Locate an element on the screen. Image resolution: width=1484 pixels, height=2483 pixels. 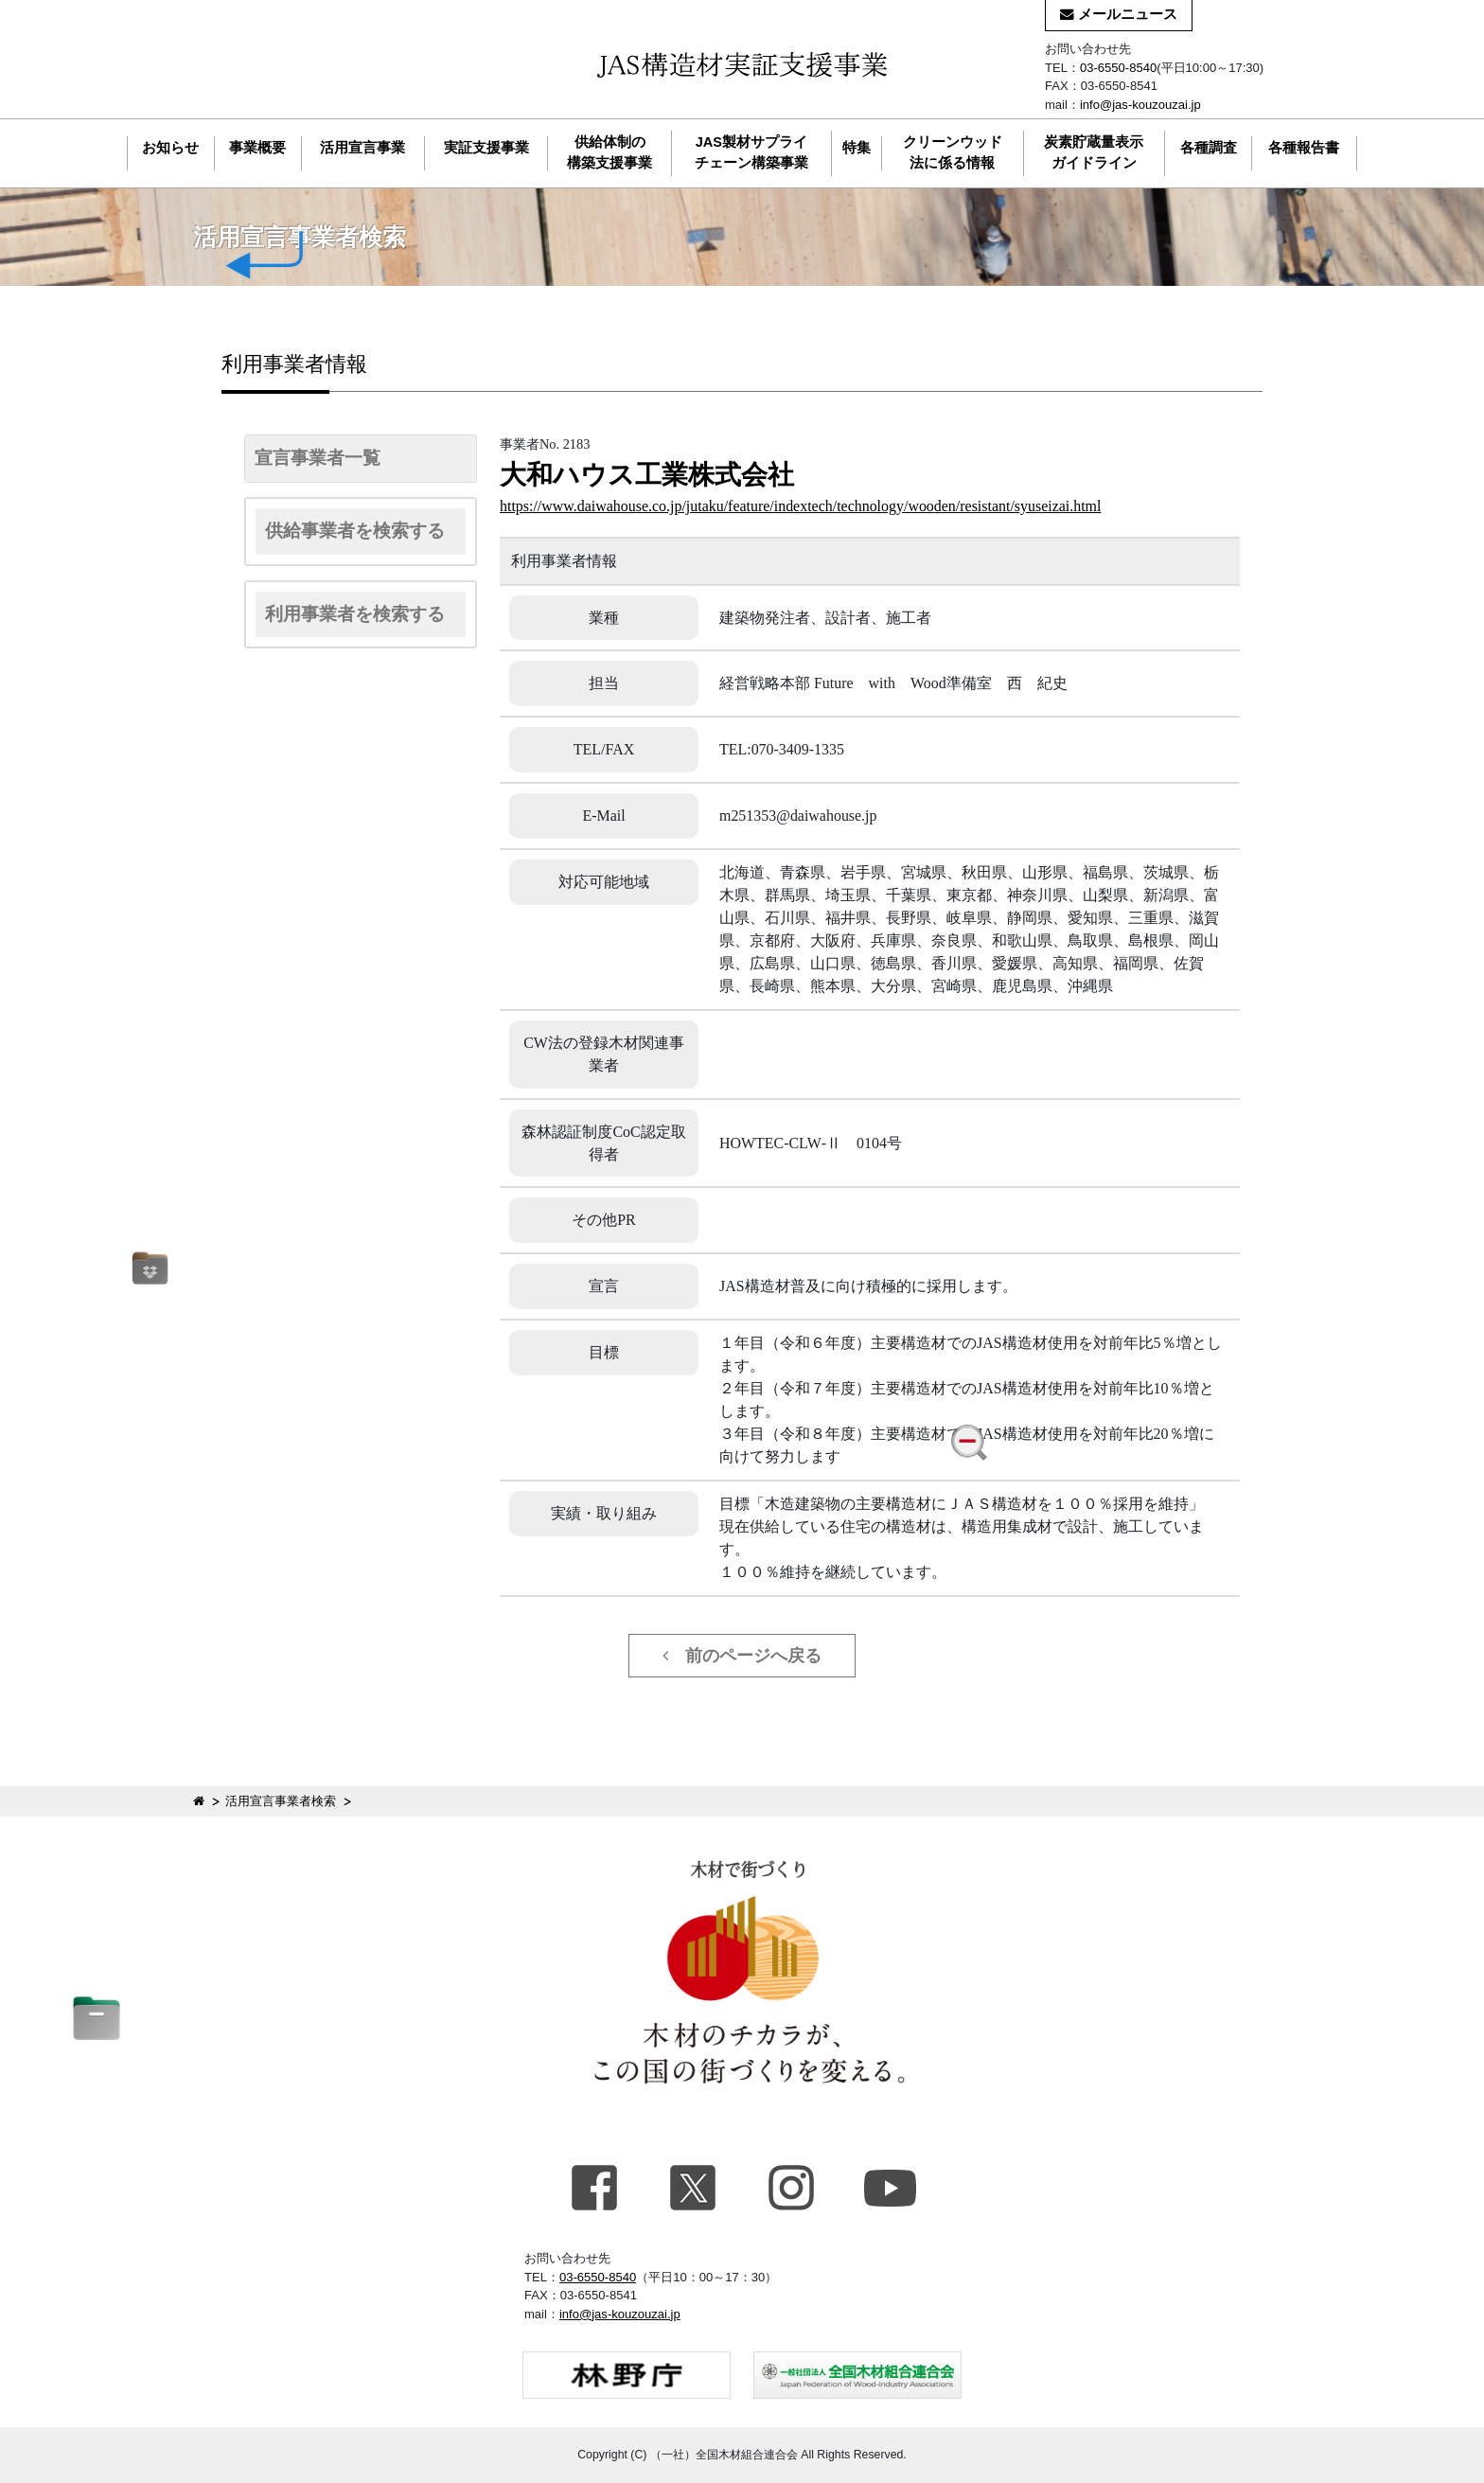
reply to the sender of this email is located at coordinates (263, 255).